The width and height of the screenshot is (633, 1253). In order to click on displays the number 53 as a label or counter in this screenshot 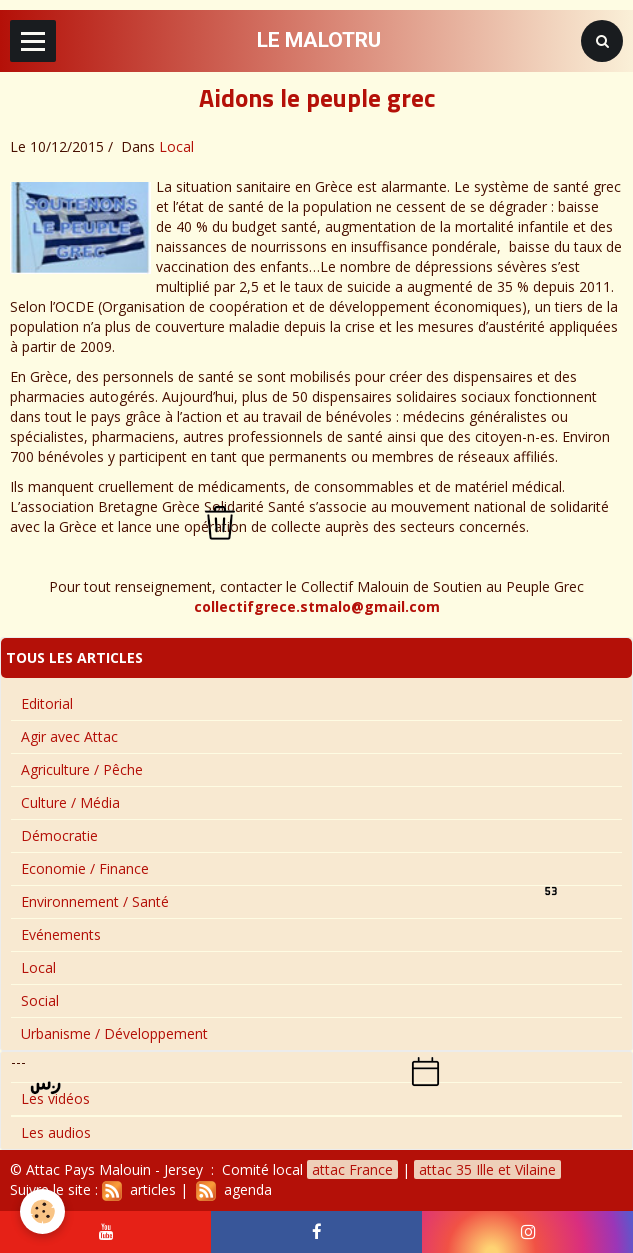, I will do `click(551, 891)`.